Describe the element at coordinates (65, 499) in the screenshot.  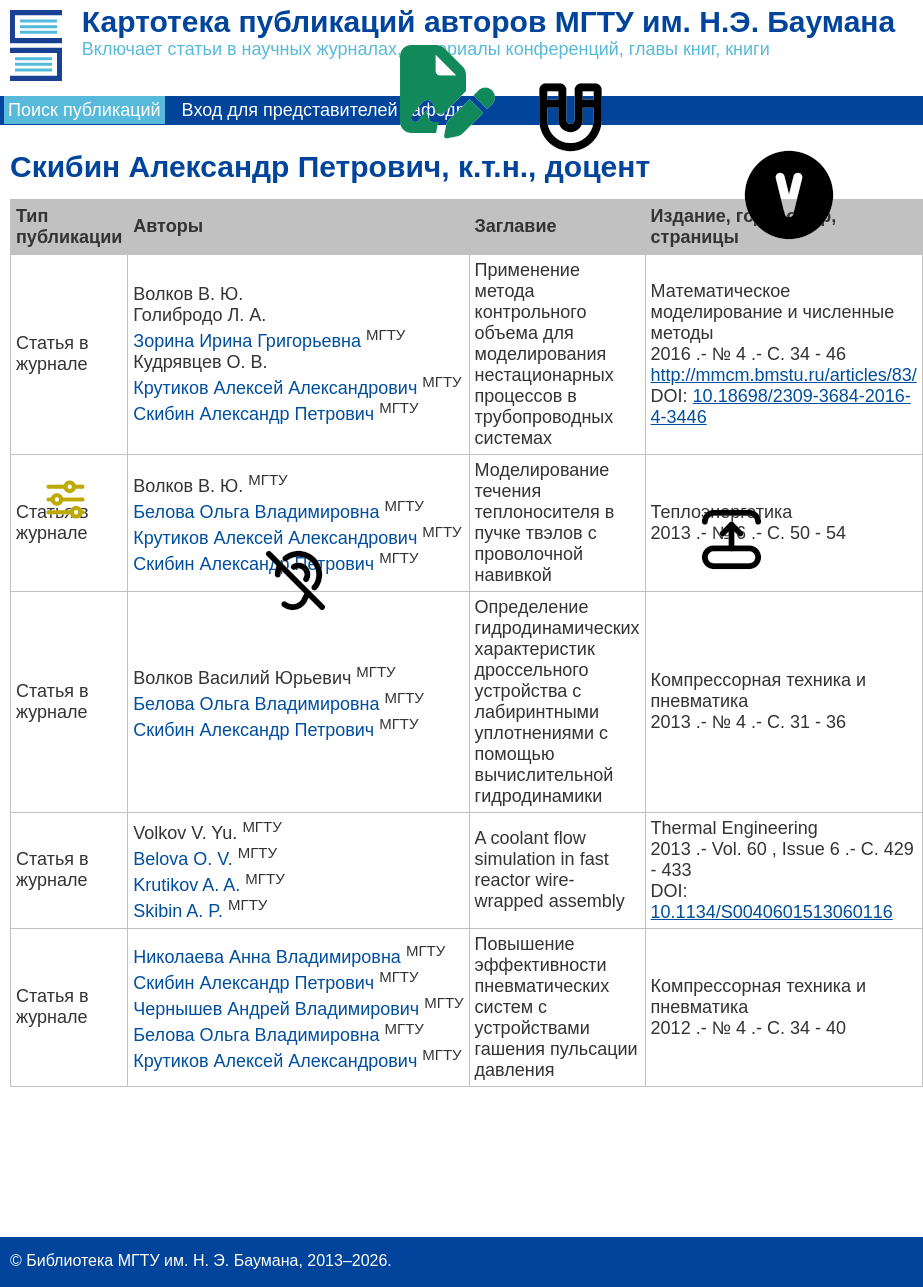
I see `adjust settings or preferences` at that location.